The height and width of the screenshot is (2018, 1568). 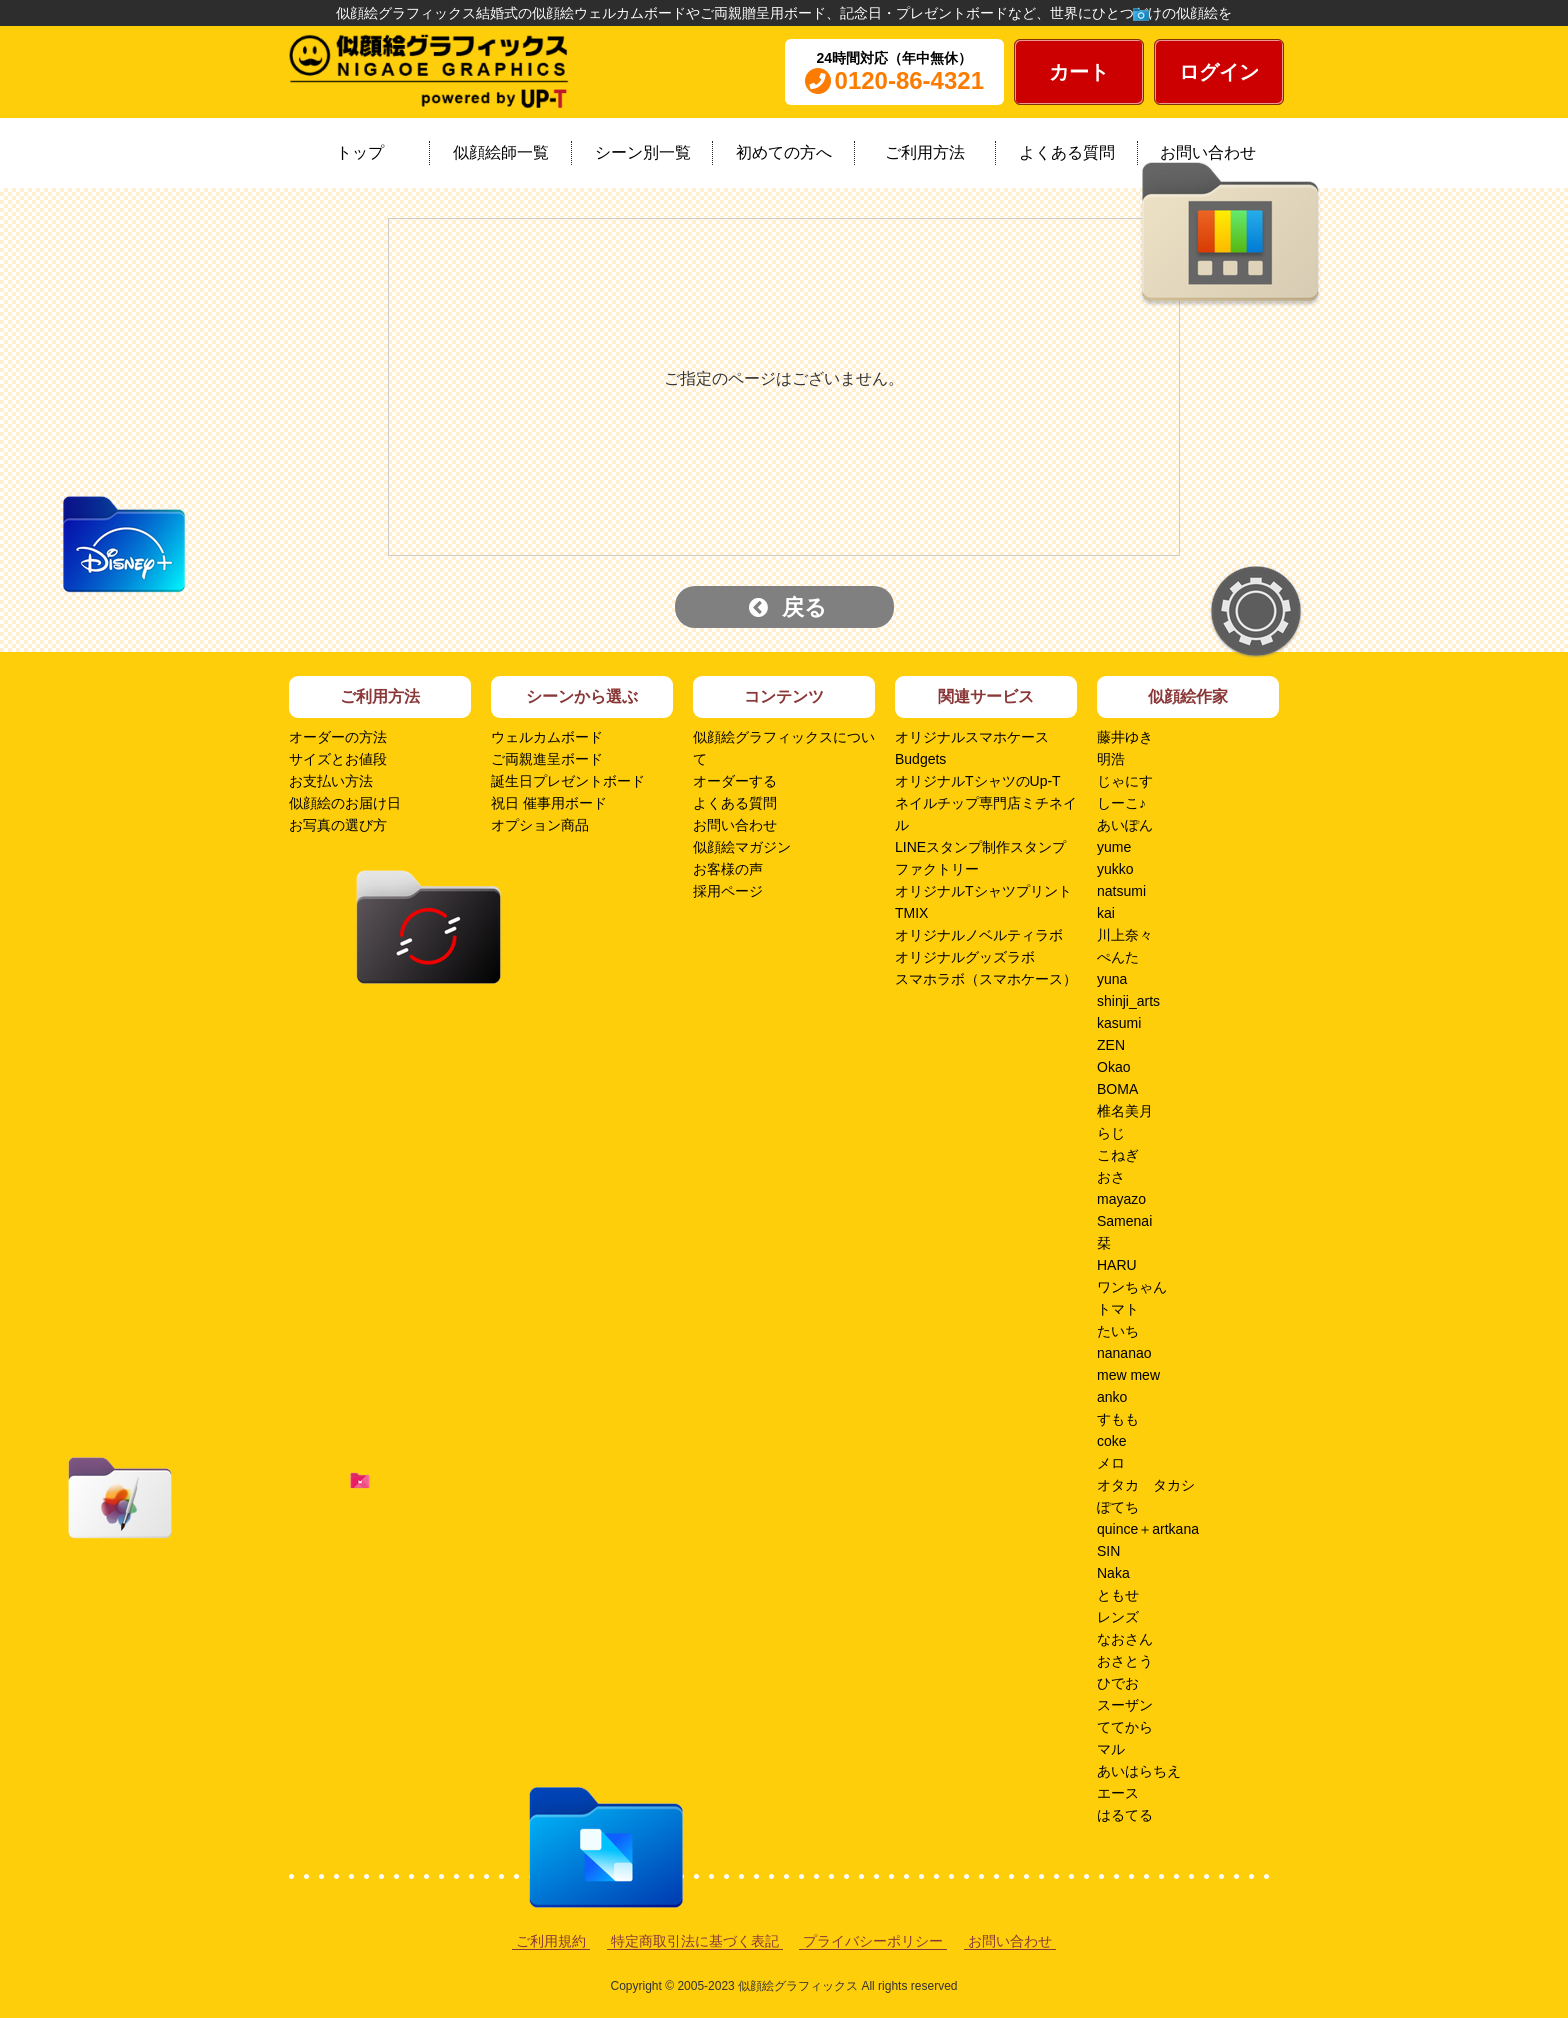 What do you see at coordinates (1229, 236) in the screenshot?
I see `open PowerToys settings folder` at bounding box center [1229, 236].